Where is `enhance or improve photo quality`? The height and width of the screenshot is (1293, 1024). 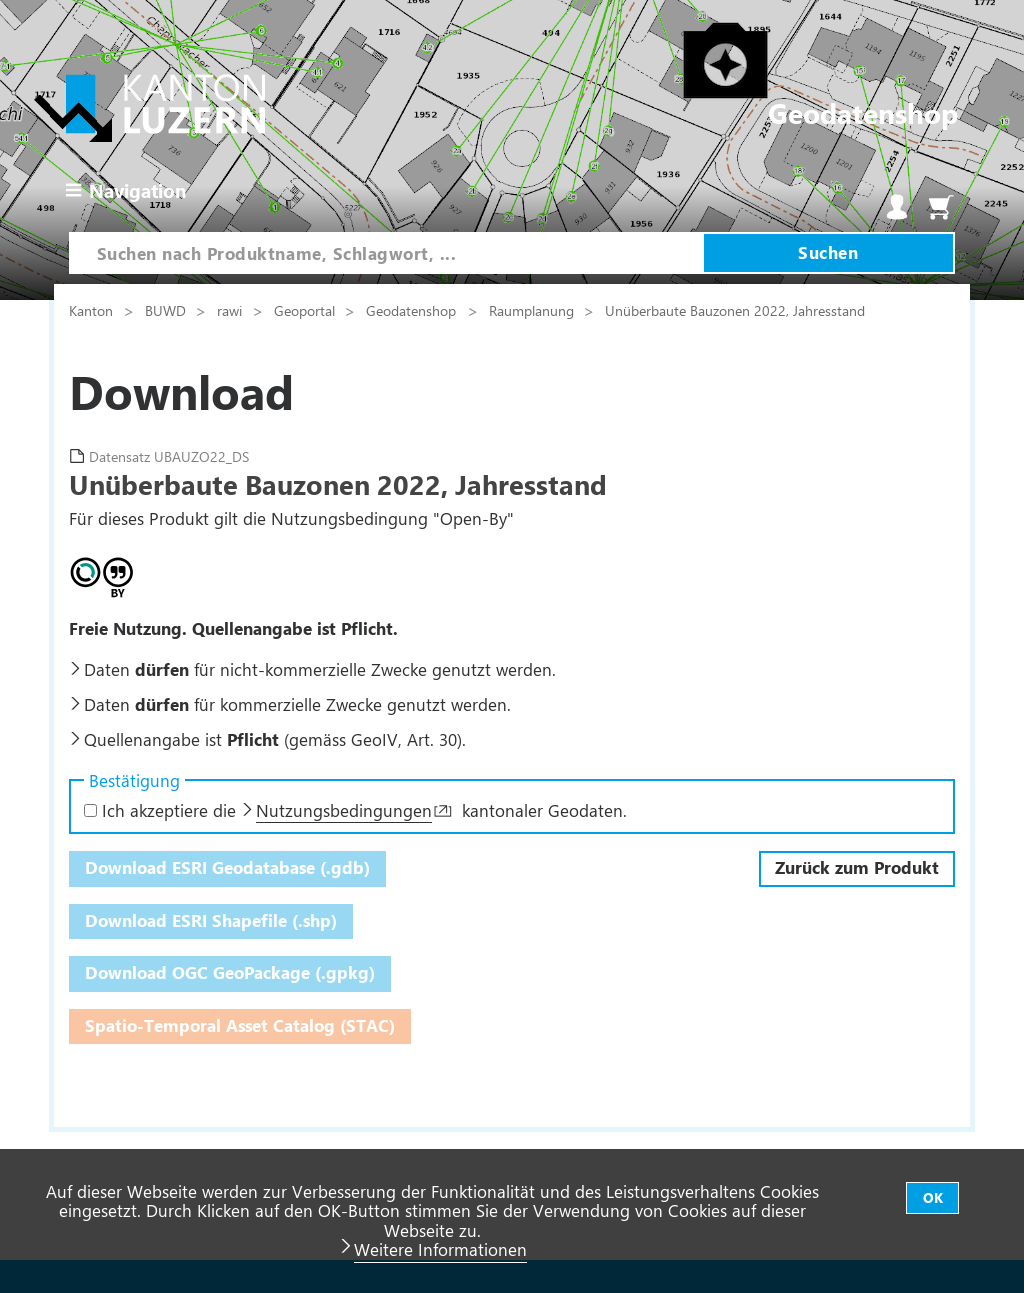
enhance or improve photo quality is located at coordinates (725, 60).